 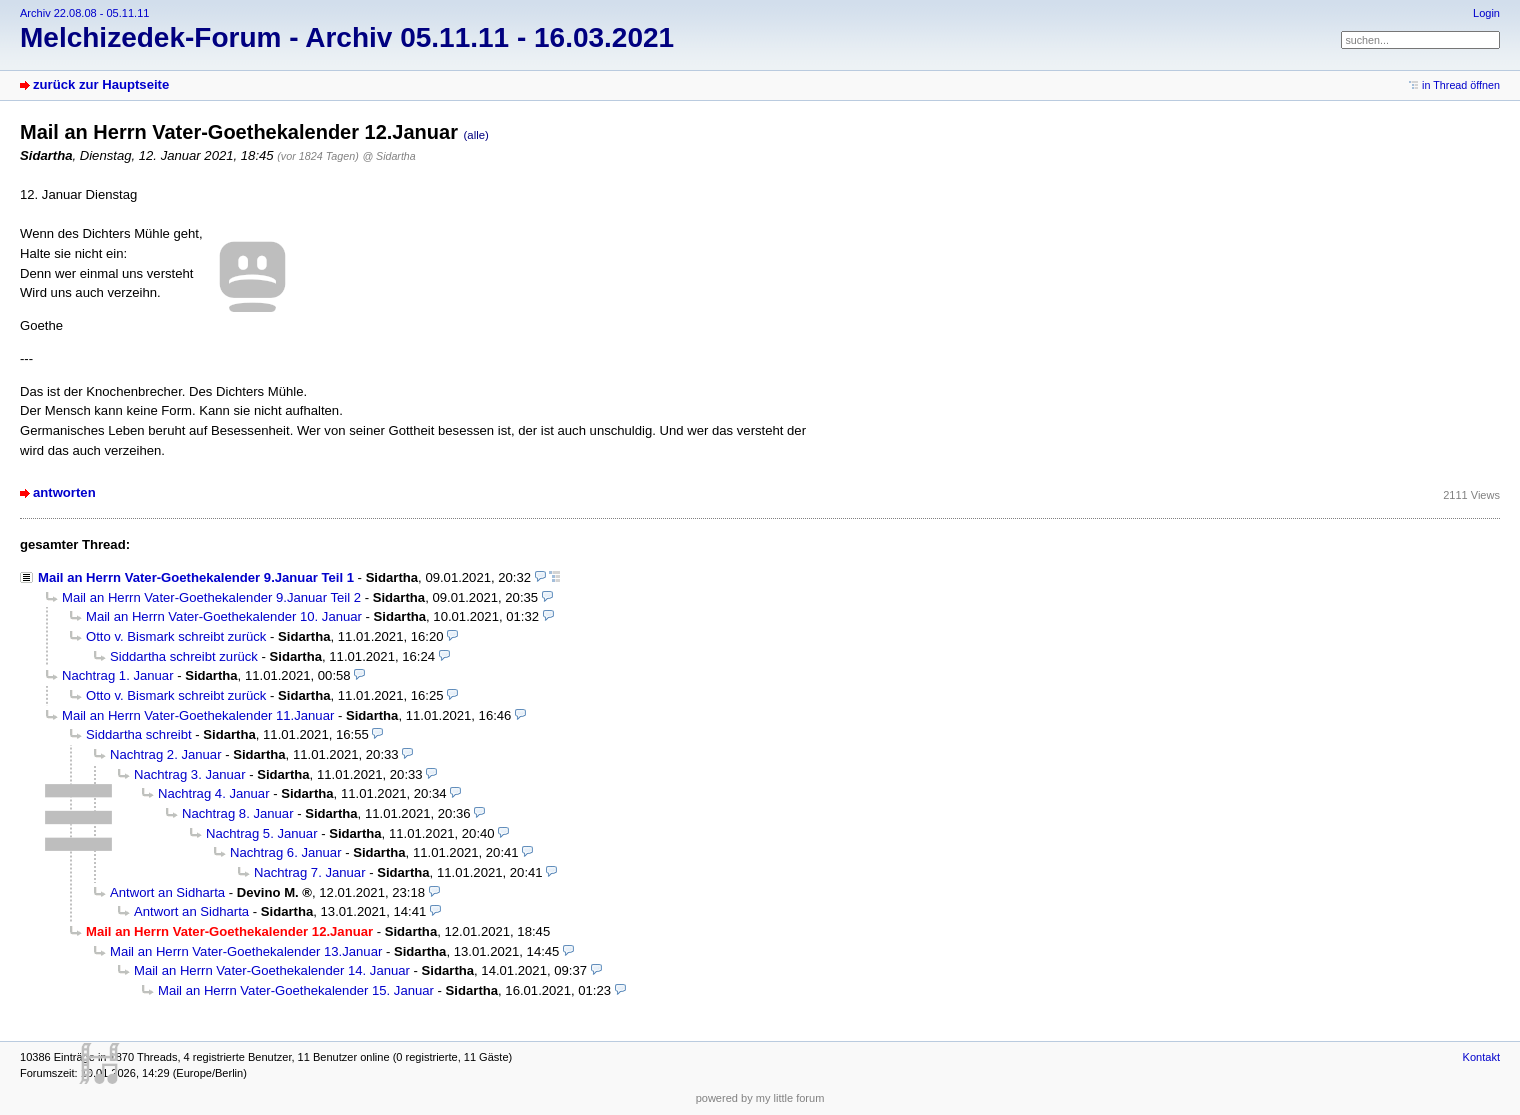 I want to click on access multimedia applications, so click(x=99, y=1063).